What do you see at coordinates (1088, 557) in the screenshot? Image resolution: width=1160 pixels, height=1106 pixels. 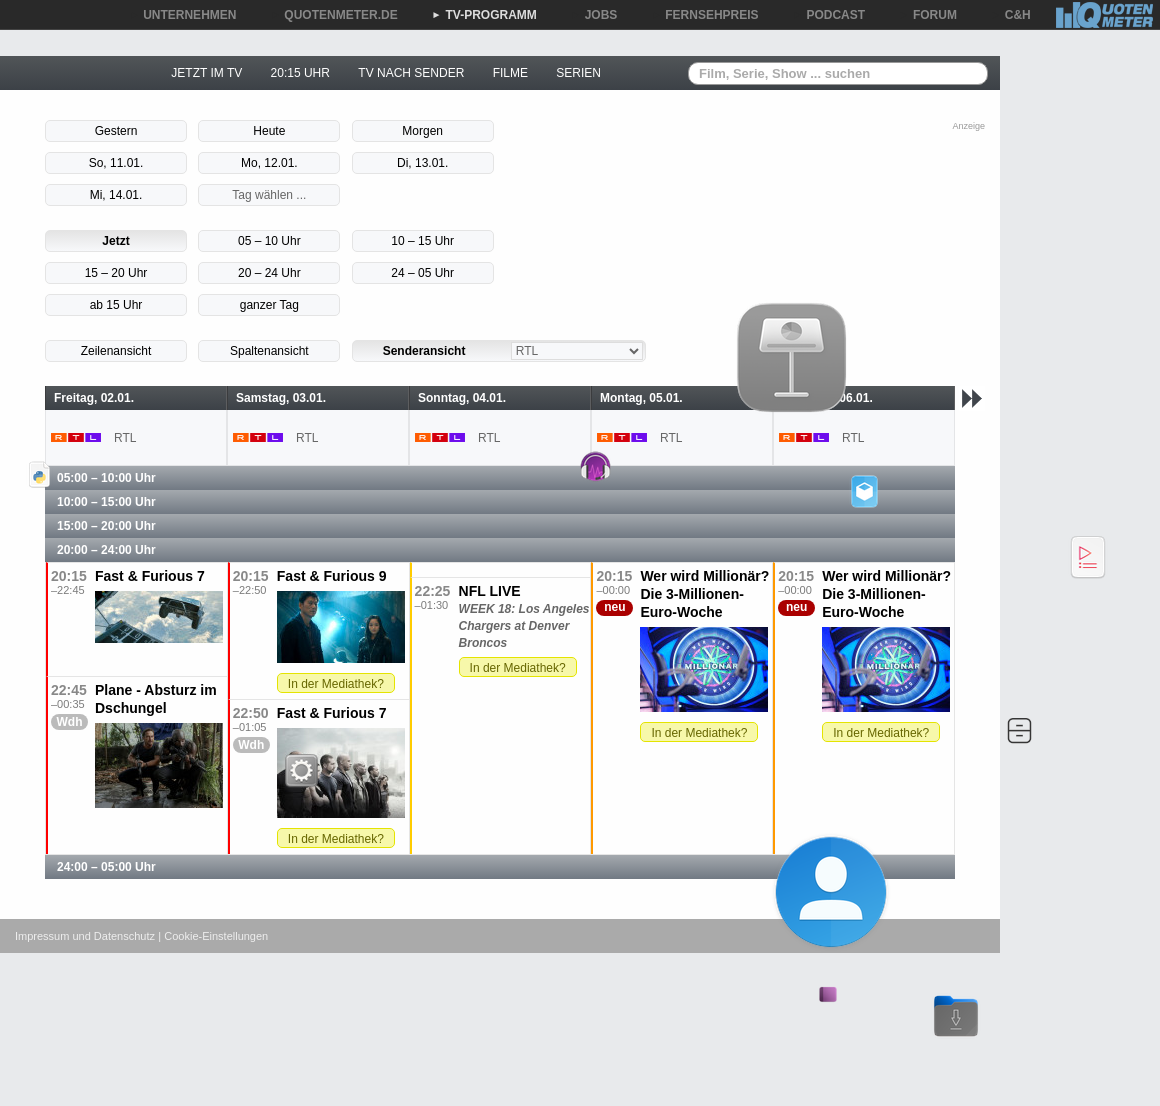 I see `an mpegurl audio playlist file` at bounding box center [1088, 557].